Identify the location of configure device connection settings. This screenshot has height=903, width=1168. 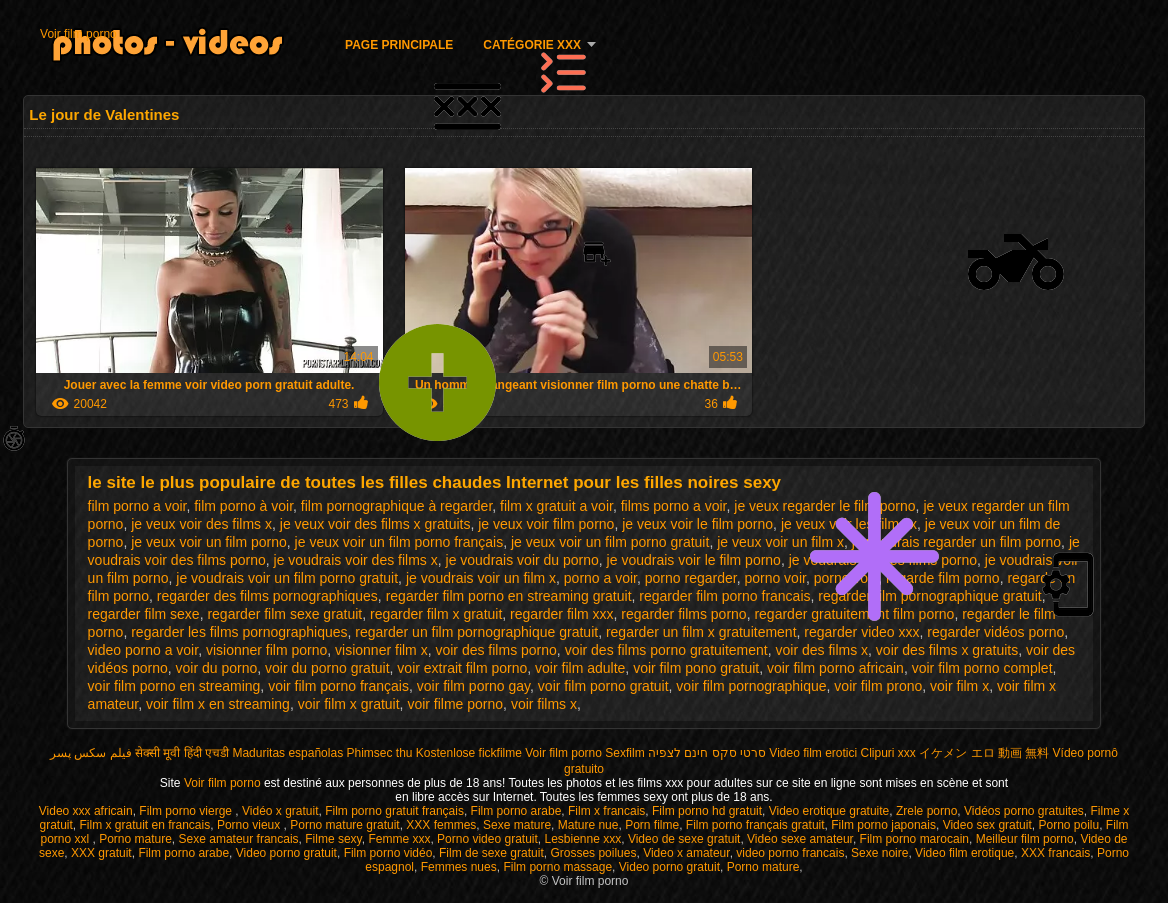
(1067, 584).